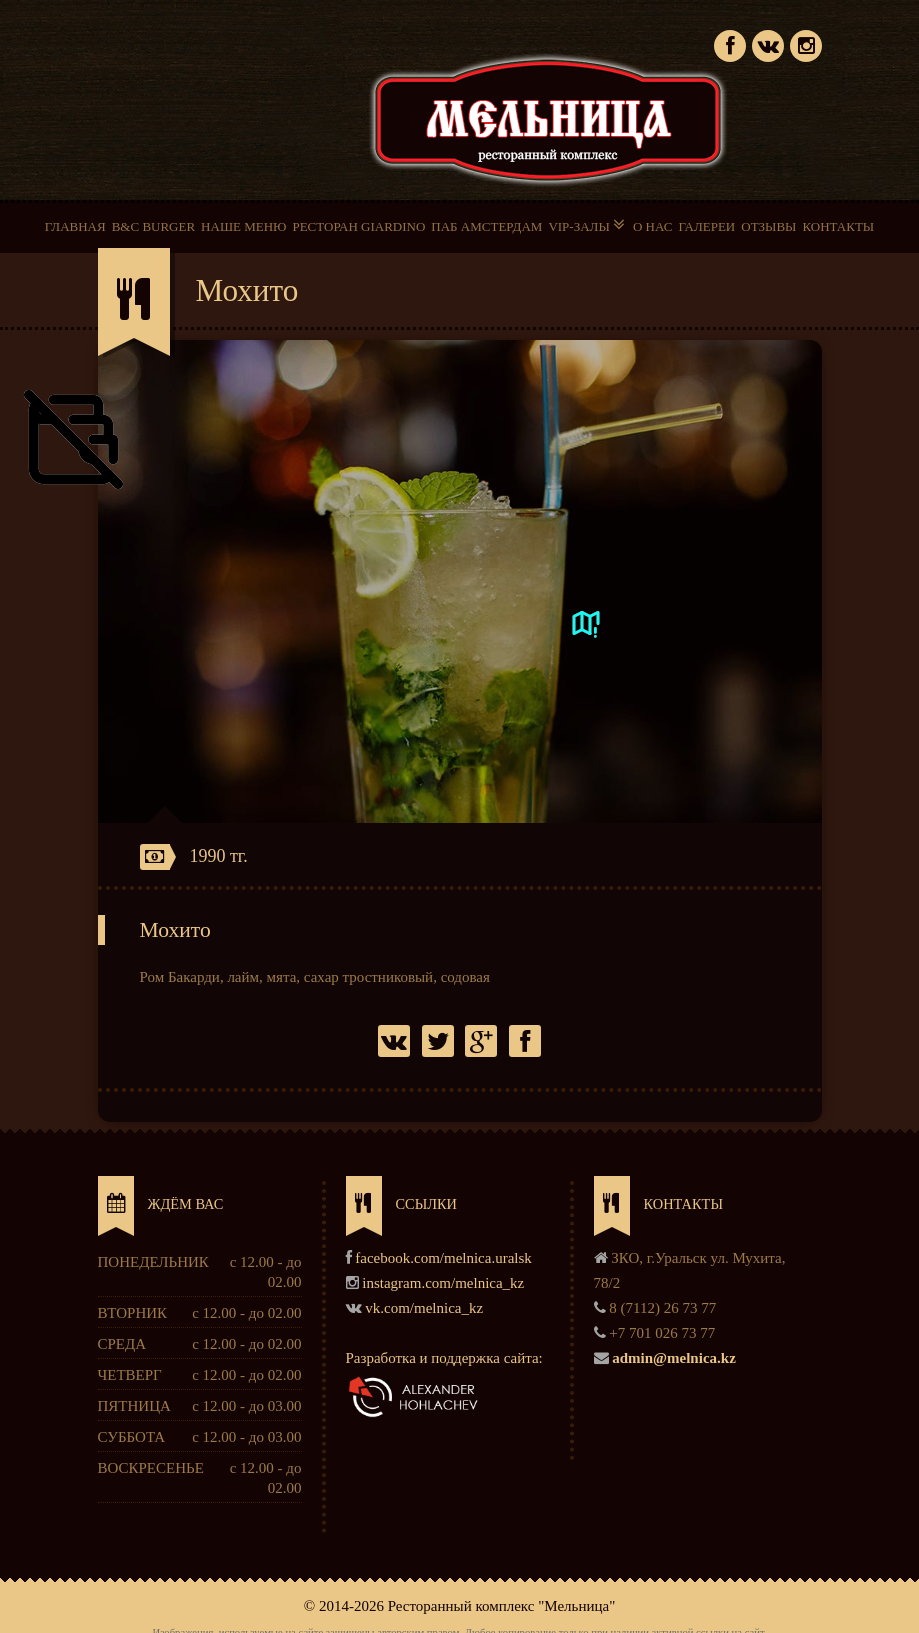 The width and height of the screenshot is (919, 1633). What do you see at coordinates (586, 623) in the screenshot?
I see `map error or issue detected` at bounding box center [586, 623].